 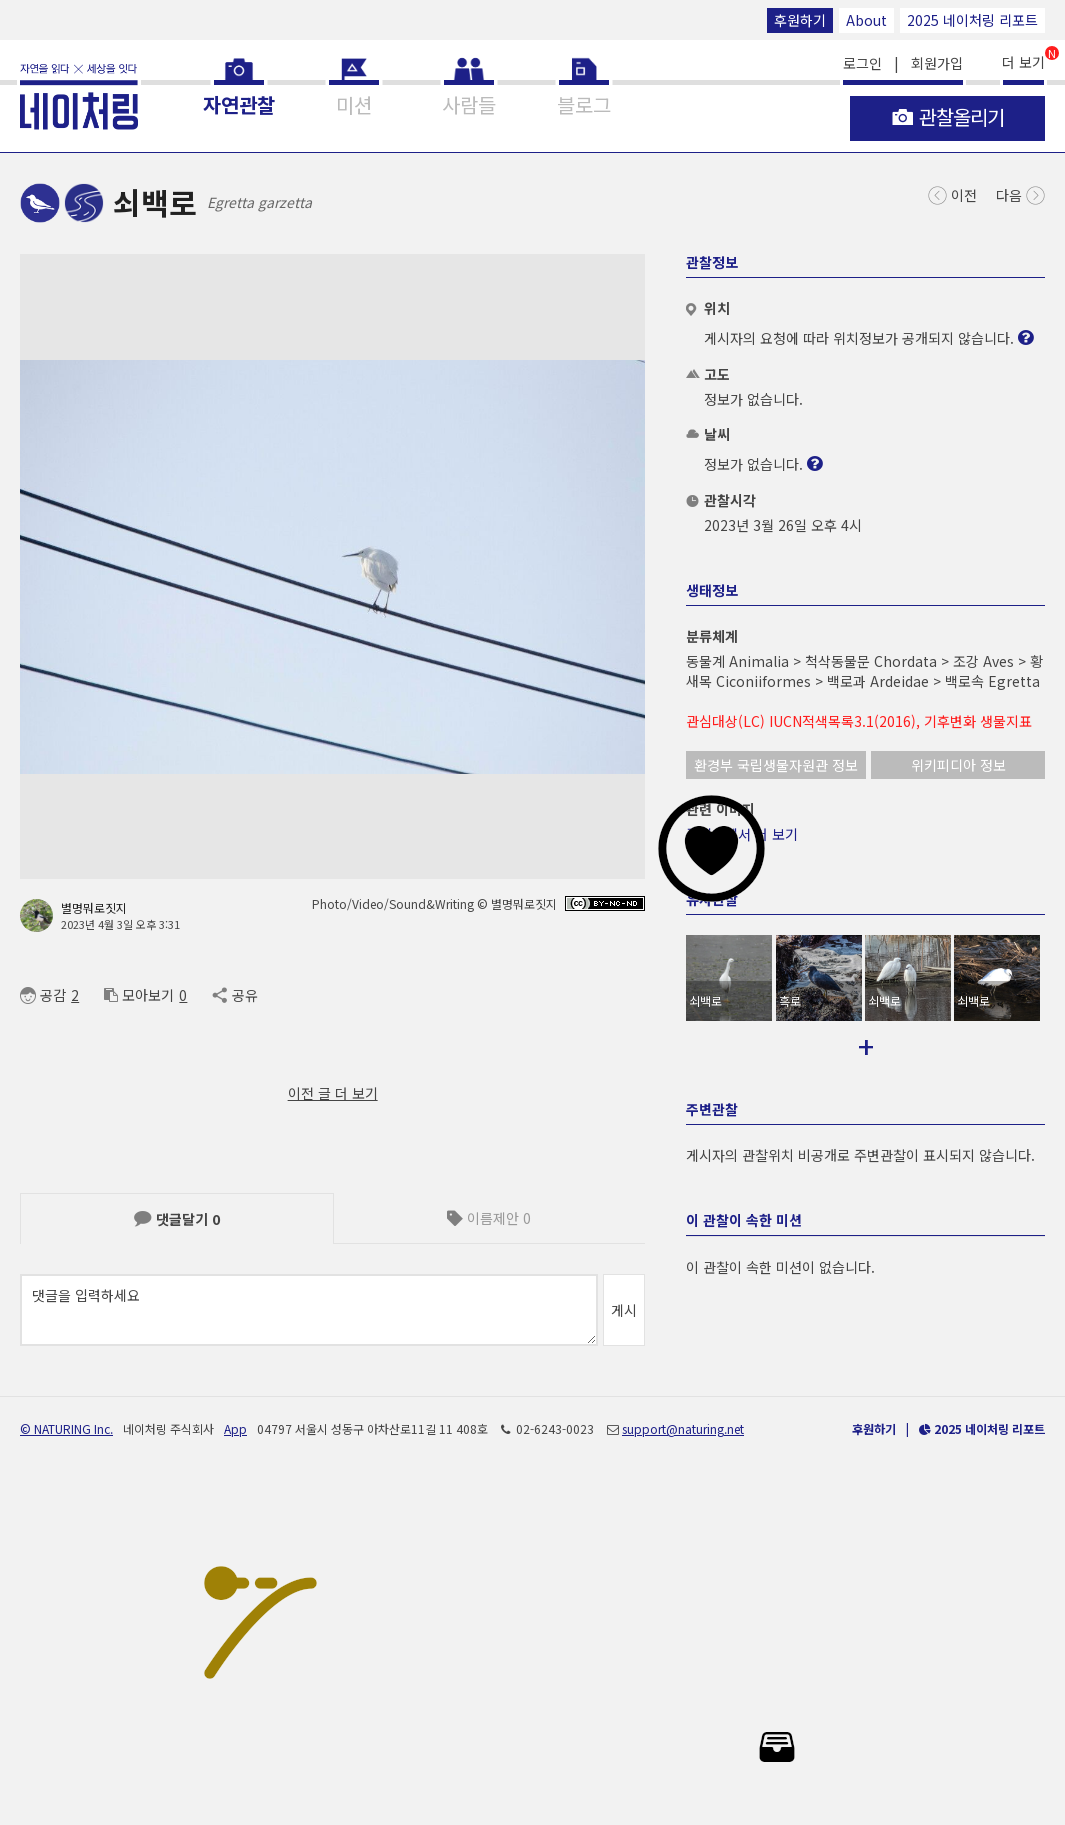 I want to click on adjust animation easing curve, so click(x=260, y=1622).